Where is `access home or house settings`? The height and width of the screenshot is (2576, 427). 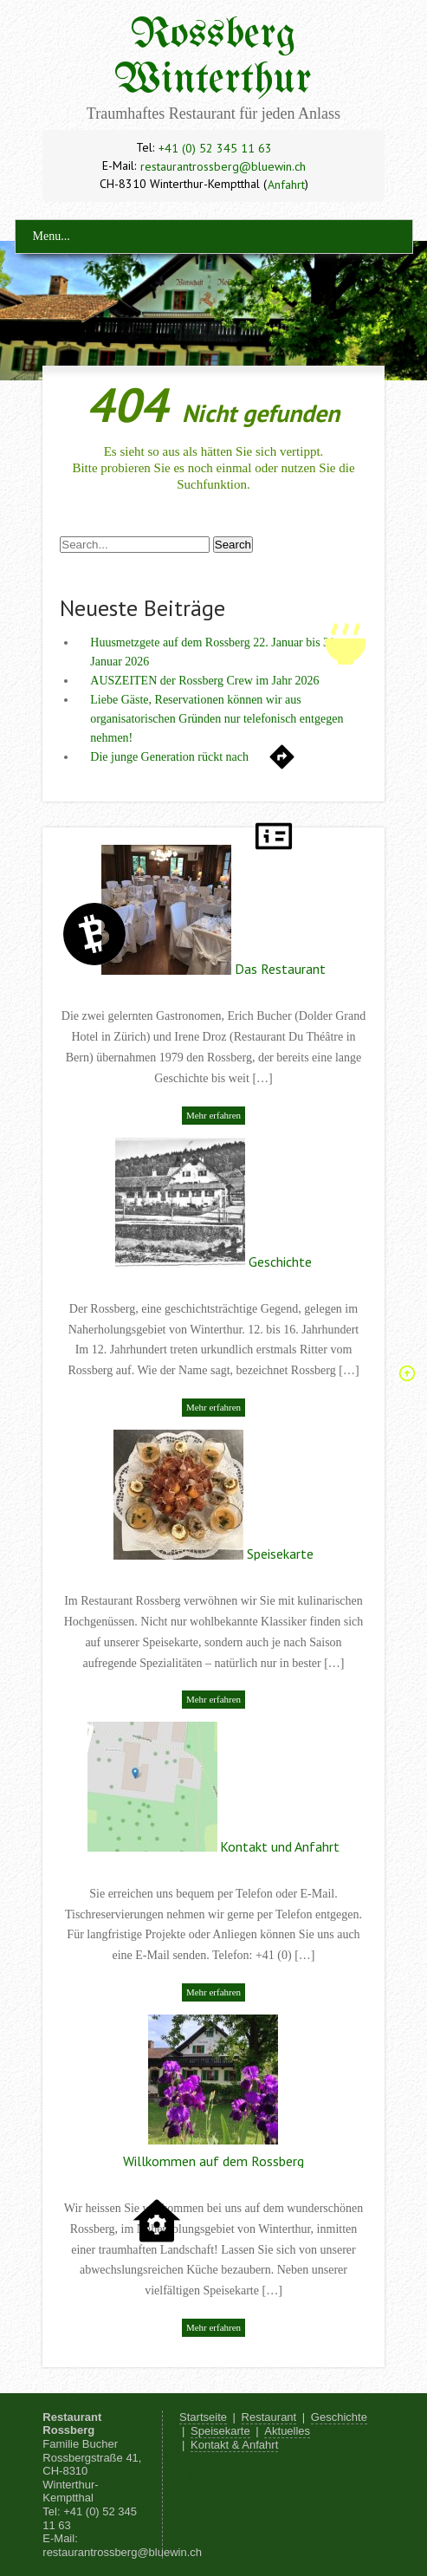
access home or house settings is located at coordinates (157, 2222).